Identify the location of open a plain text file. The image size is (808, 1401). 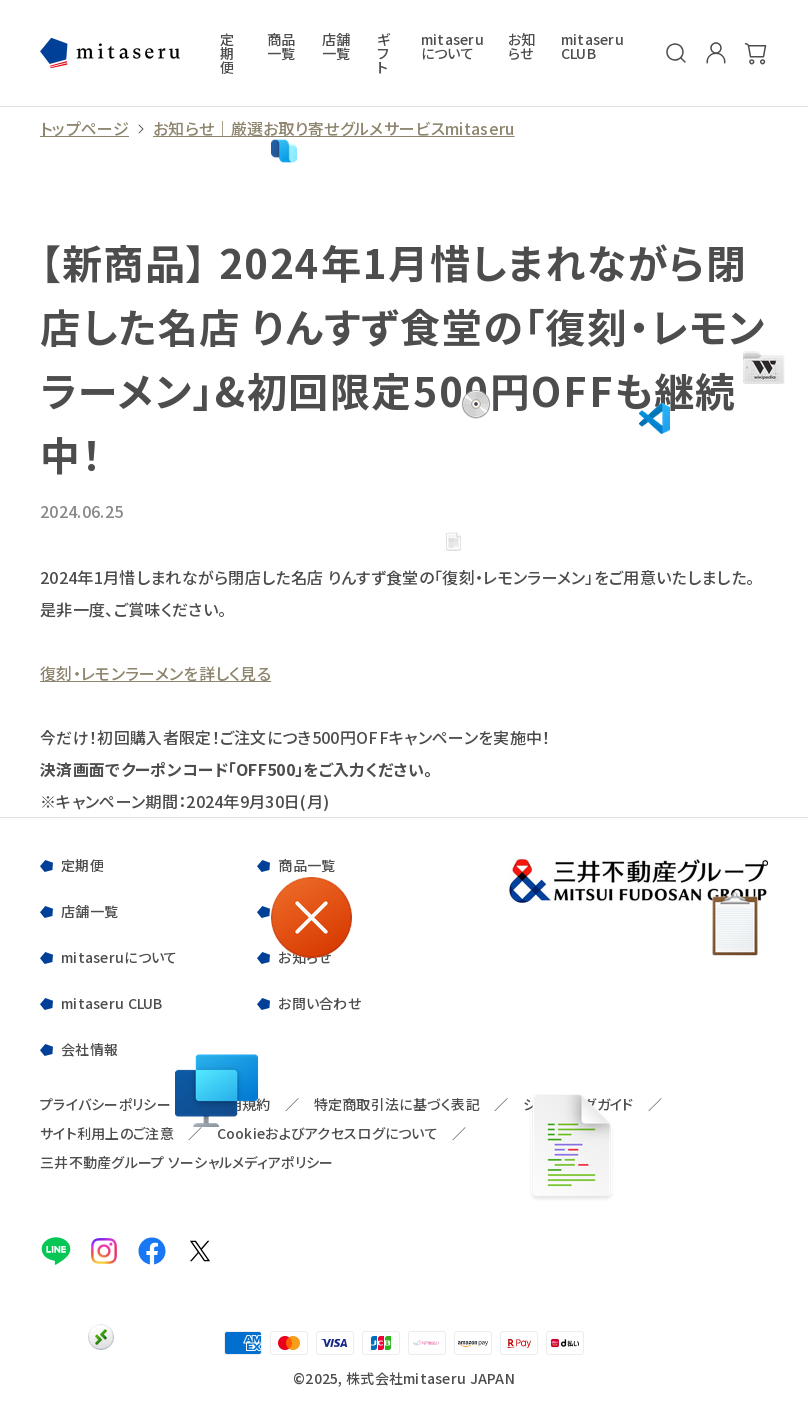
(453, 541).